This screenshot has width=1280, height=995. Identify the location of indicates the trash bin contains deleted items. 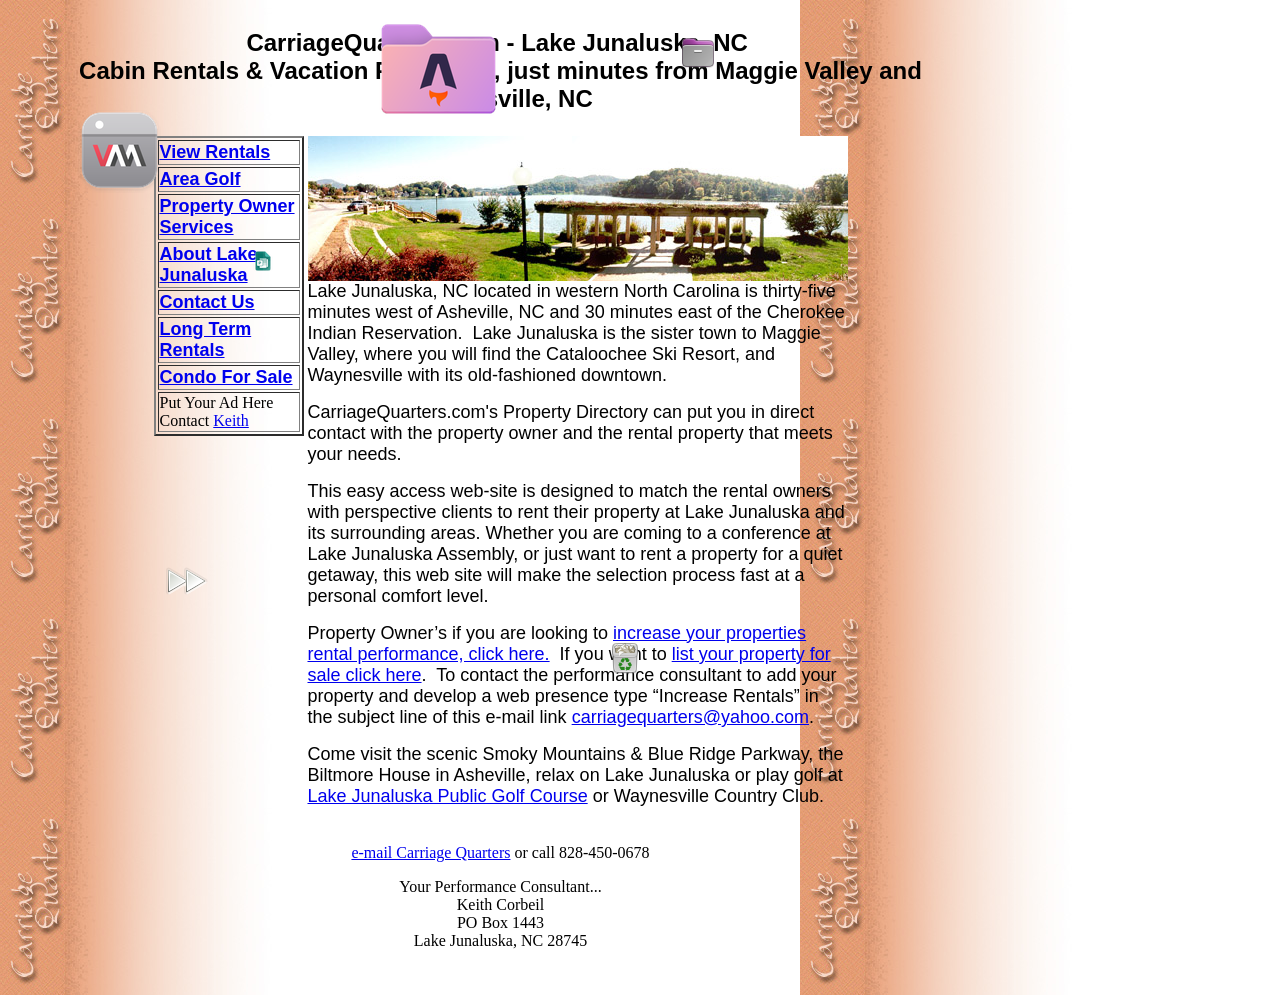
(625, 658).